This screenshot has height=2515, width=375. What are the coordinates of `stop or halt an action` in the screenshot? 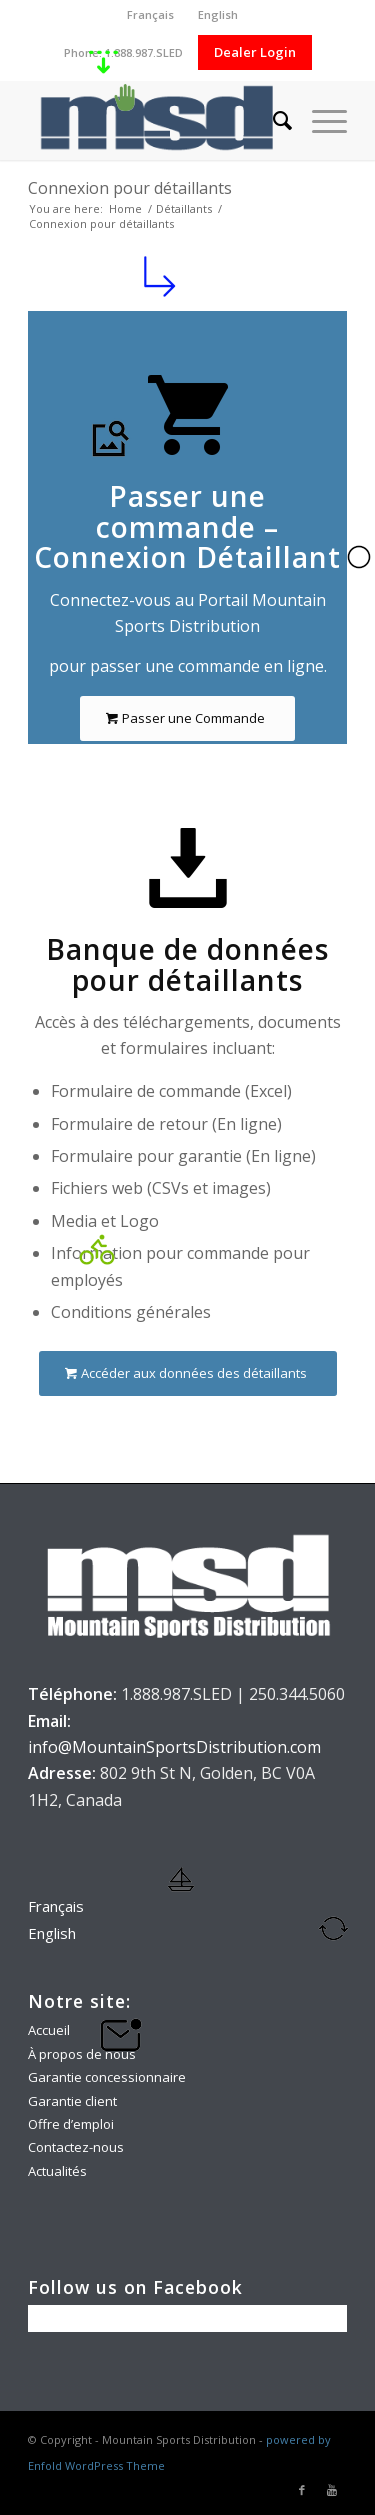 It's located at (124, 97).